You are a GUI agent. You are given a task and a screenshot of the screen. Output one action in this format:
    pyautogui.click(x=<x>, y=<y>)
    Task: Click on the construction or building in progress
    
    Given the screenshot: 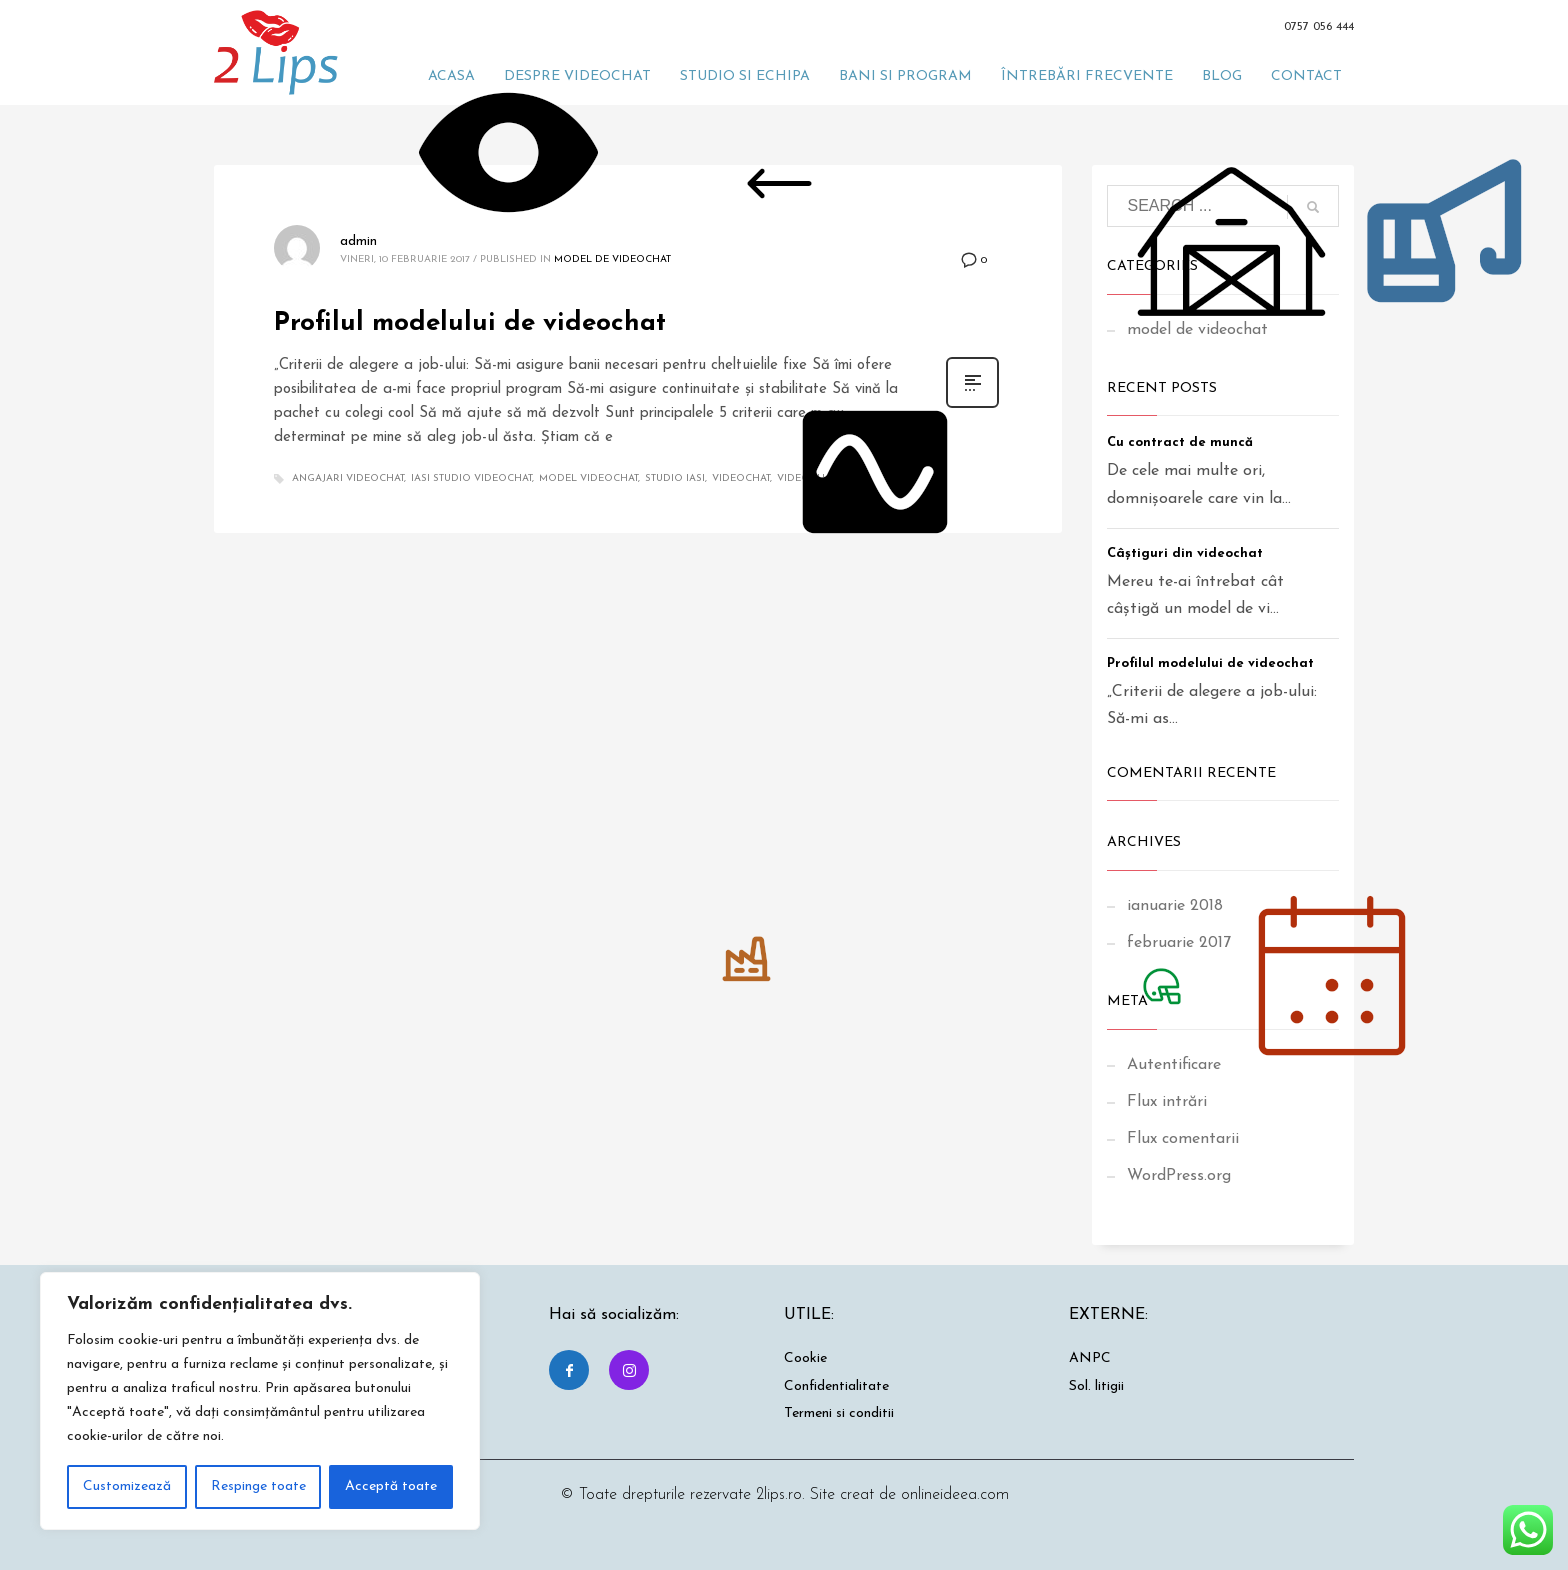 What is the action you would take?
    pyautogui.click(x=1447, y=239)
    